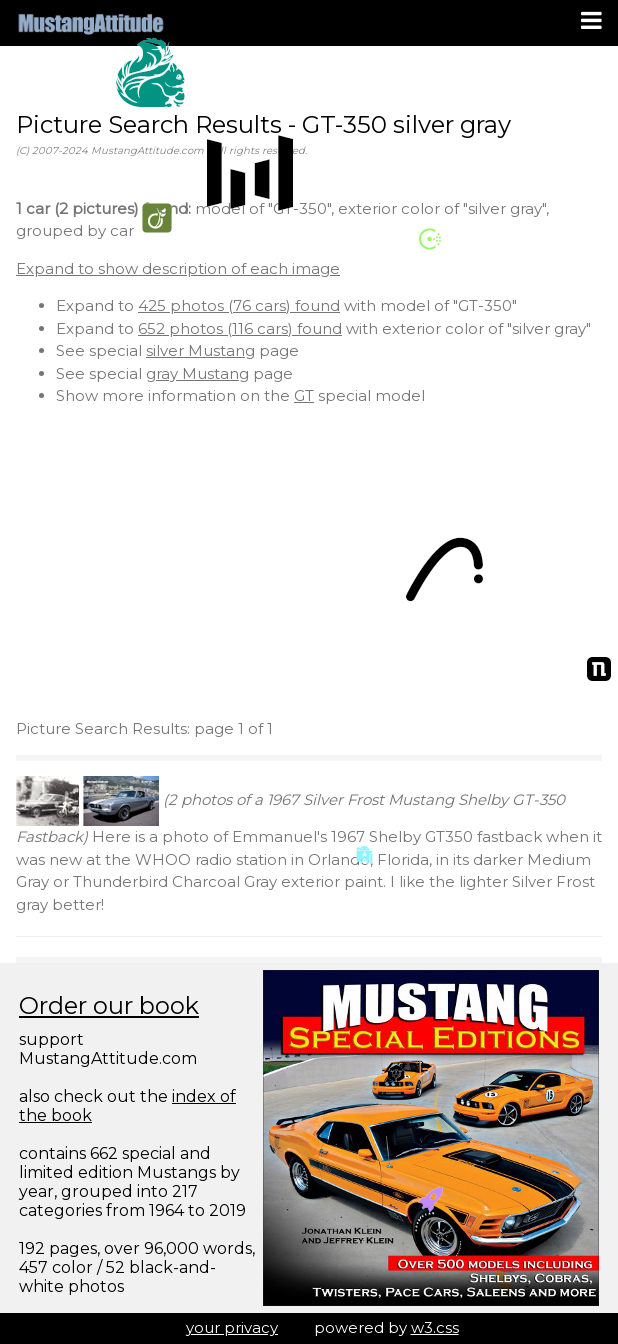  What do you see at coordinates (150, 72) in the screenshot?
I see `apache flink logo` at bounding box center [150, 72].